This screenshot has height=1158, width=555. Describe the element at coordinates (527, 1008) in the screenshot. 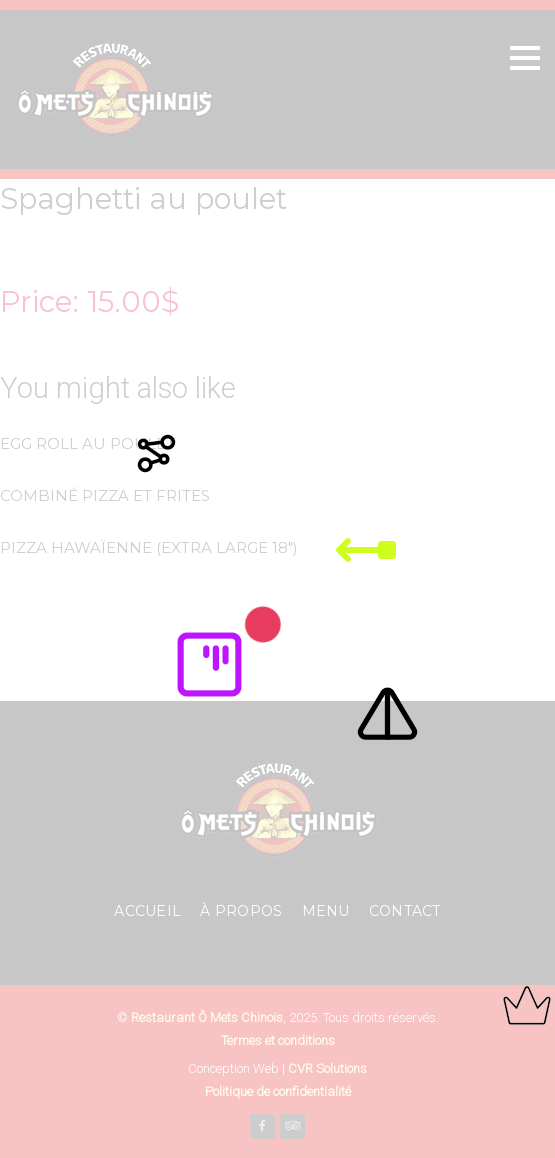

I see `indicates premium or pro membership status` at that location.